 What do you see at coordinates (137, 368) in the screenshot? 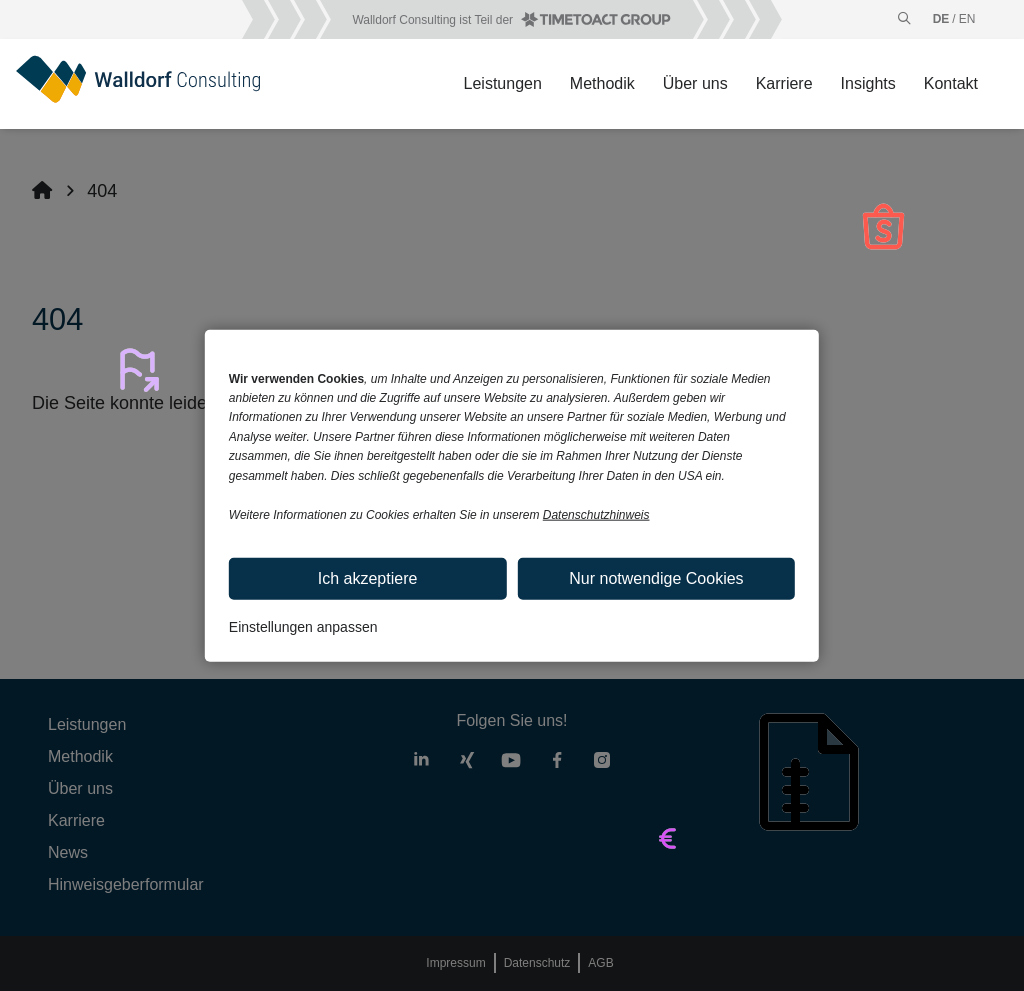
I see `share a flagged item or report` at bounding box center [137, 368].